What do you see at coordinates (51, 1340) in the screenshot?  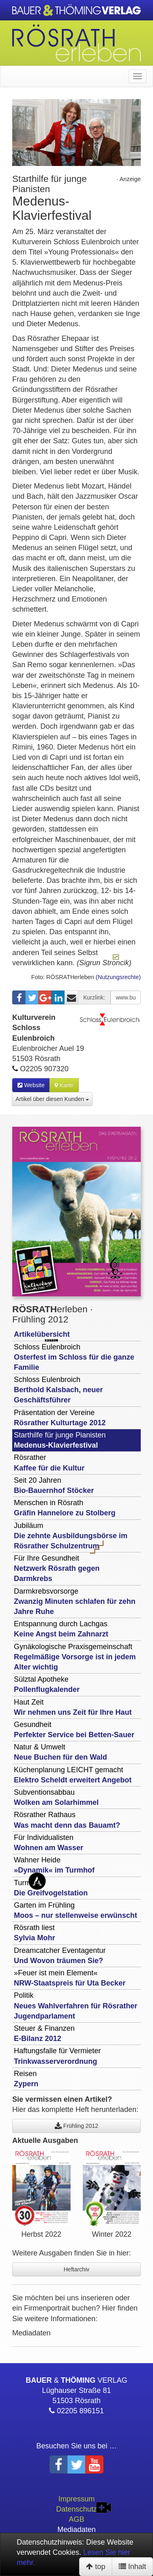 I see `RTL media company logo` at bounding box center [51, 1340].